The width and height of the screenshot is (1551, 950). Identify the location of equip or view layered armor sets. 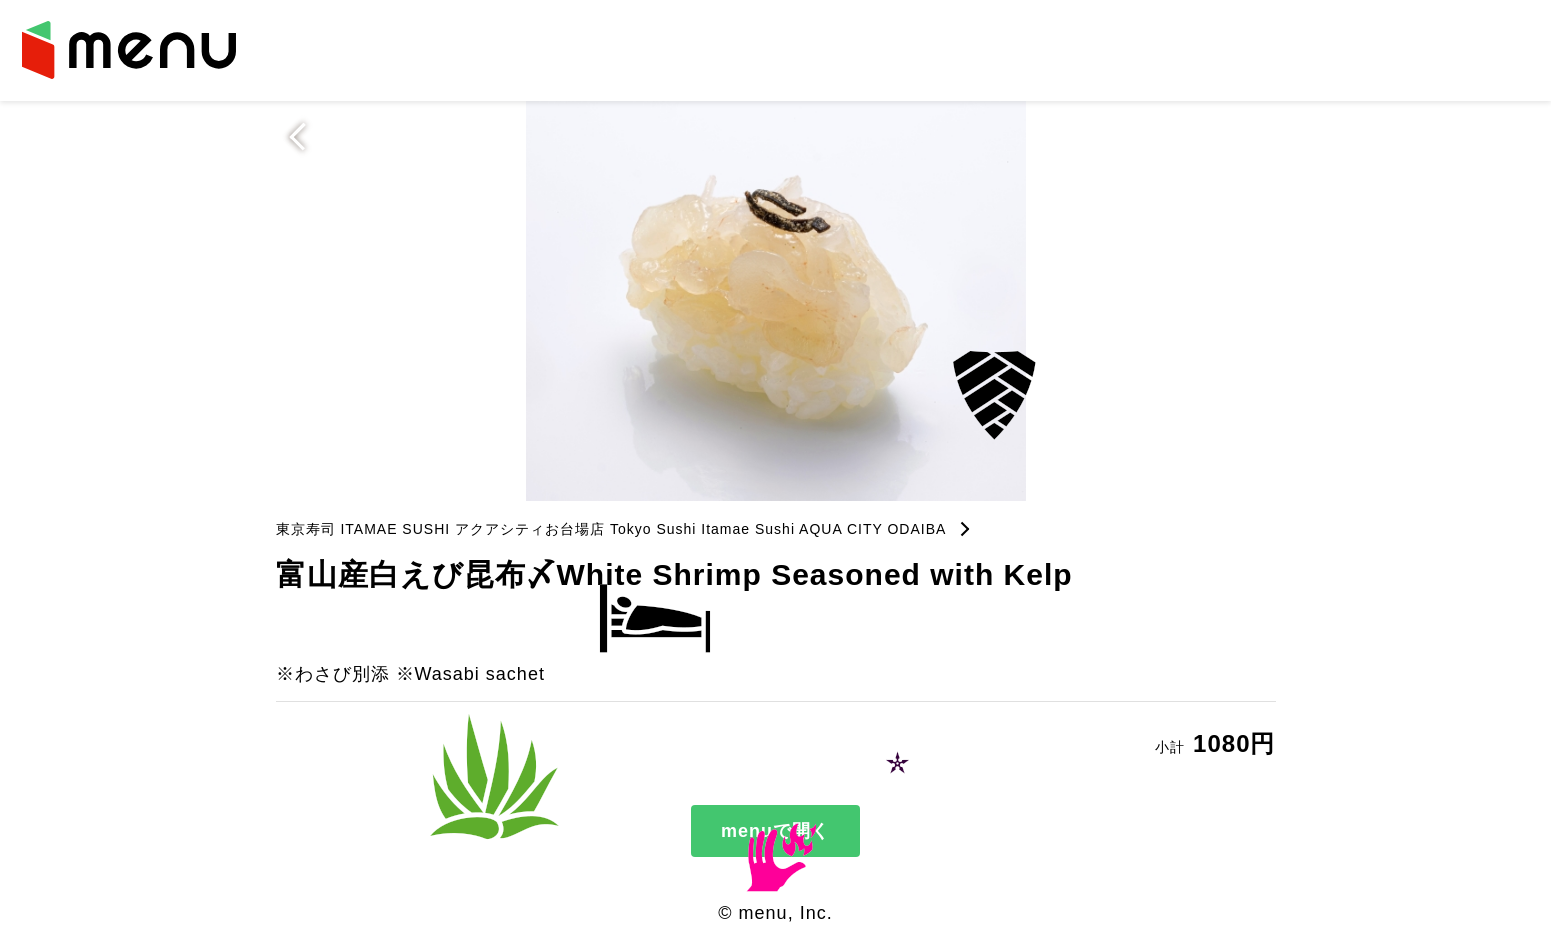
(994, 395).